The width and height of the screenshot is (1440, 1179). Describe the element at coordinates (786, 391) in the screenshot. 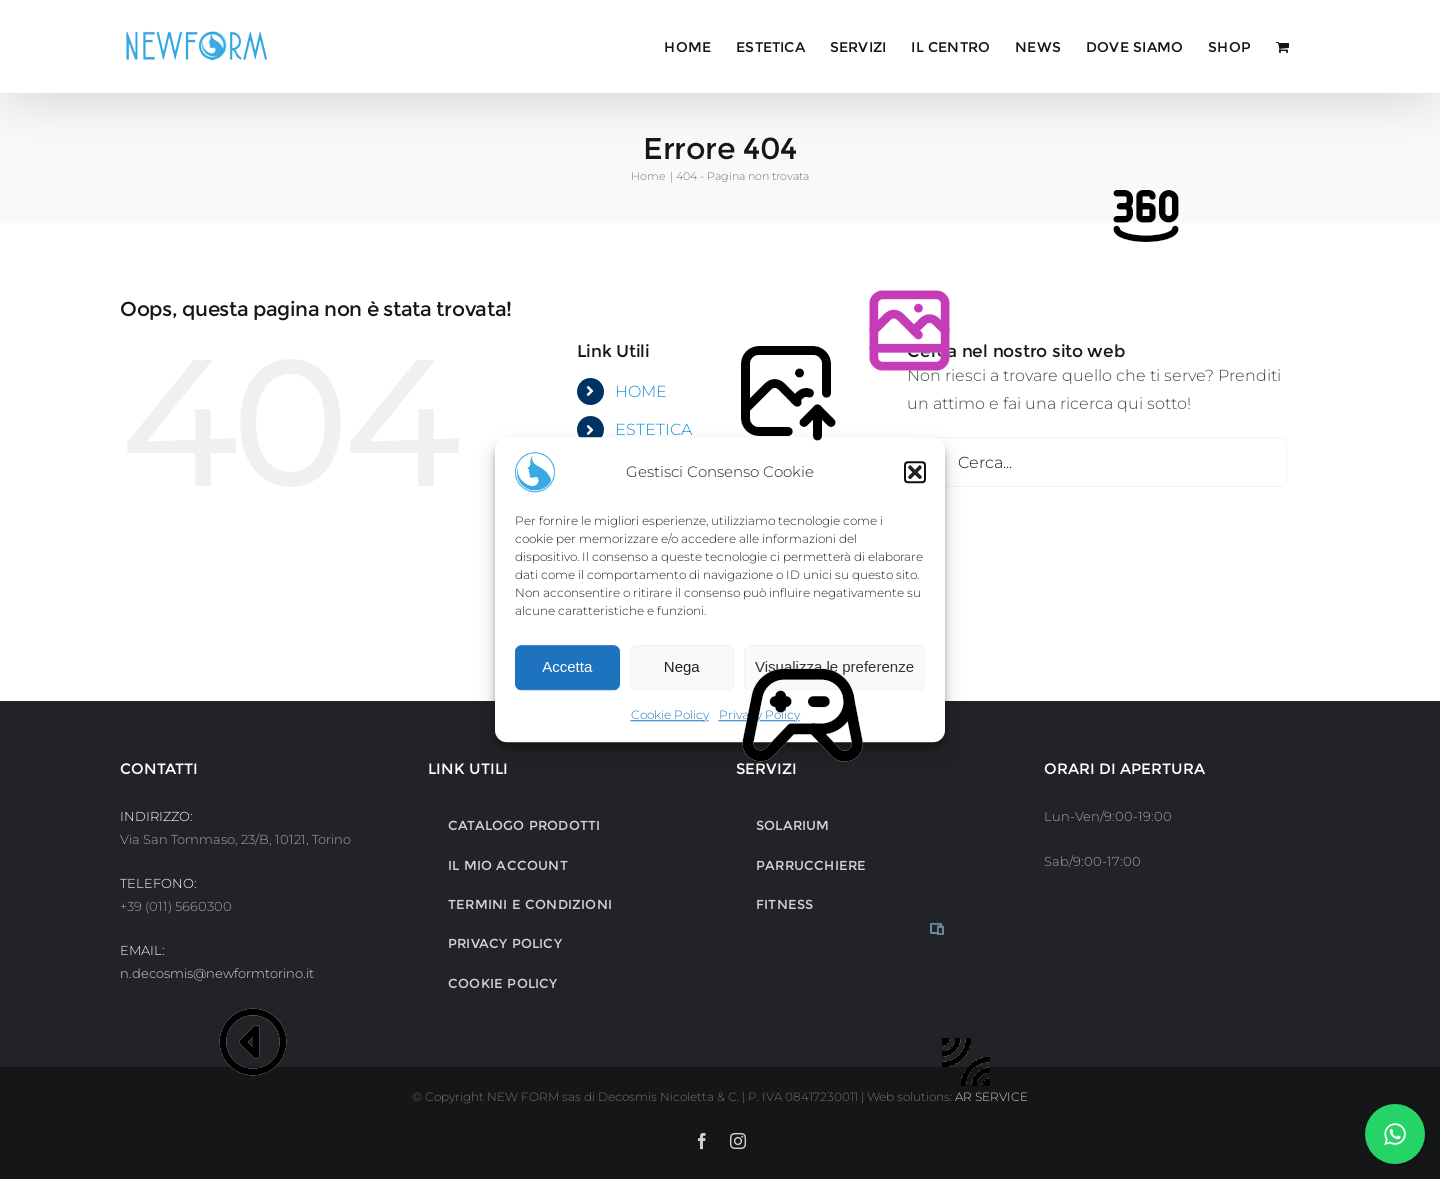

I see `upload a photo` at that location.